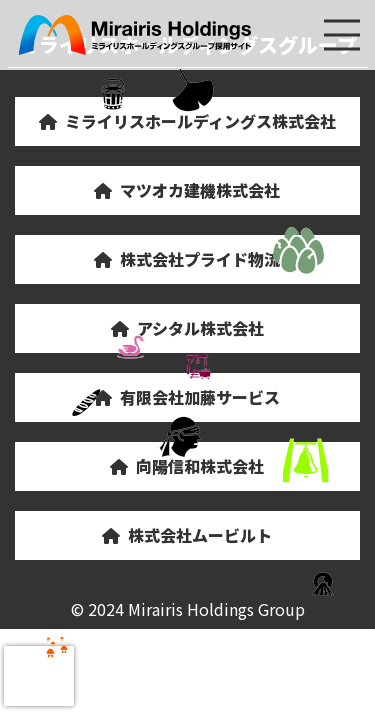  What do you see at coordinates (113, 93) in the screenshot?
I see `empty inventory slot for container items` at bounding box center [113, 93].